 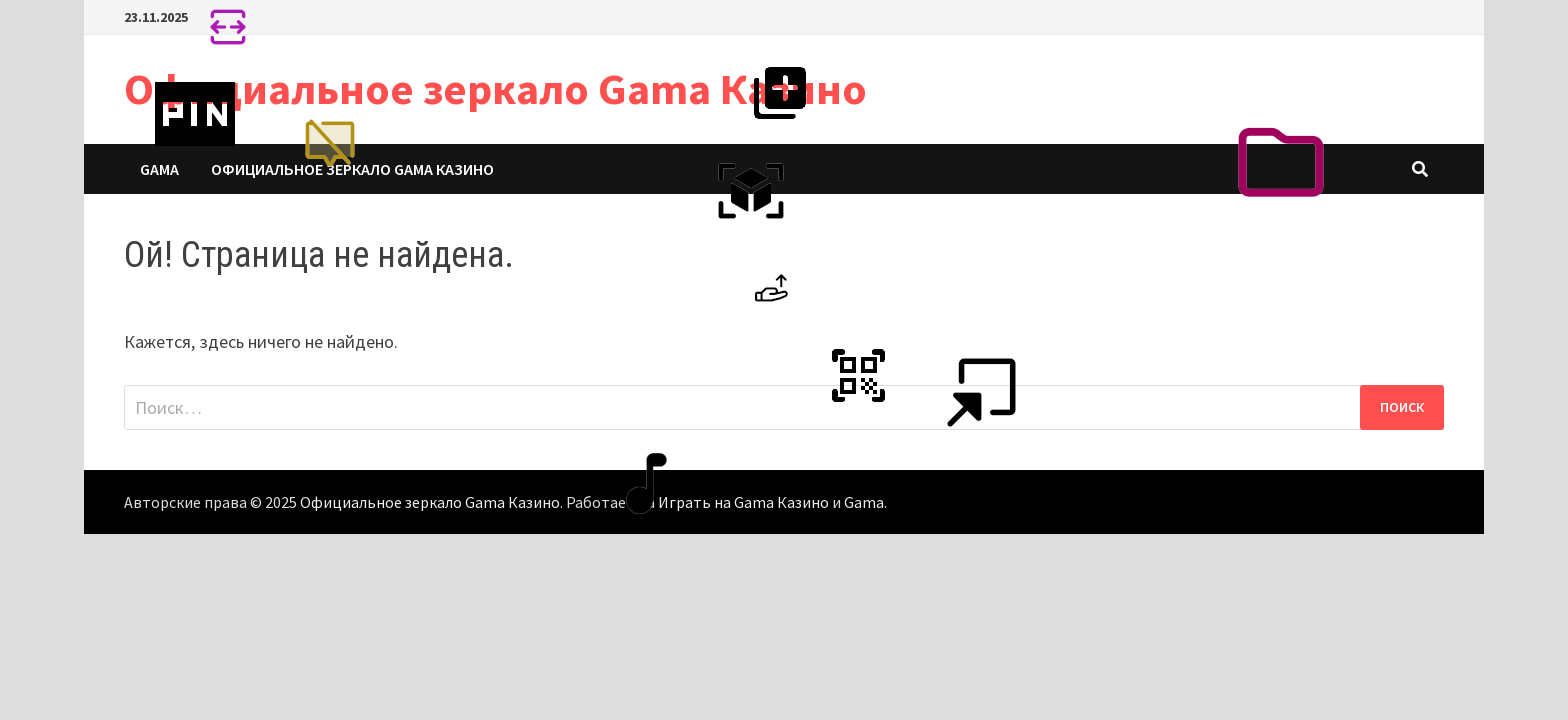 What do you see at coordinates (330, 142) in the screenshot?
I see `mute or disable chat notifications` at bounding box center [330, 142].